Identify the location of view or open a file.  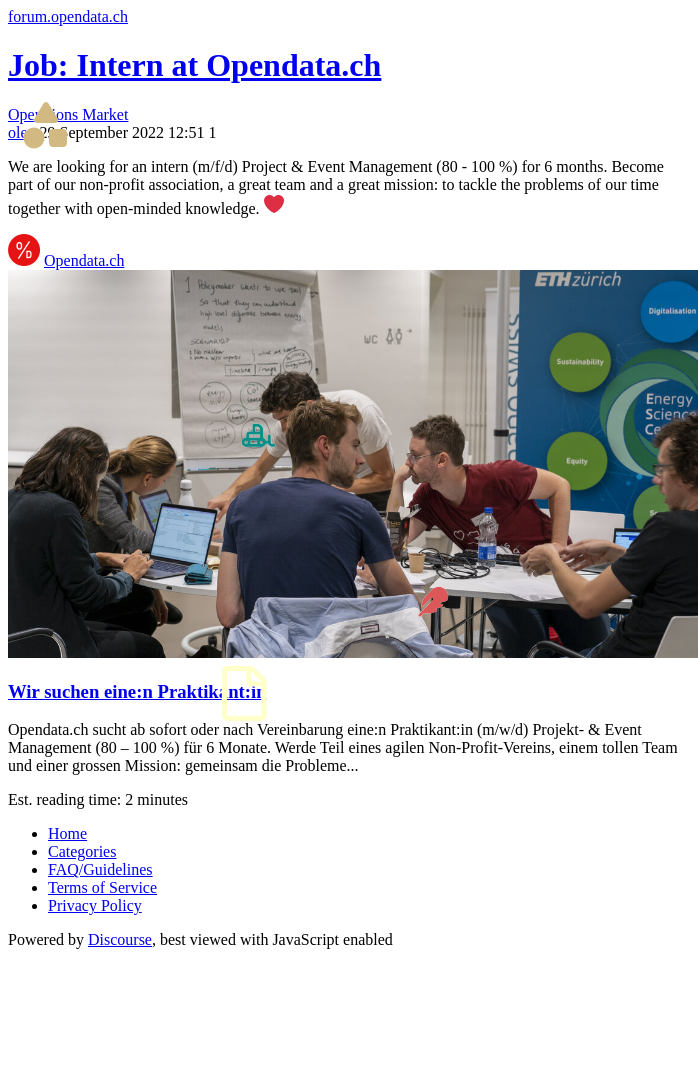
(242, 693).